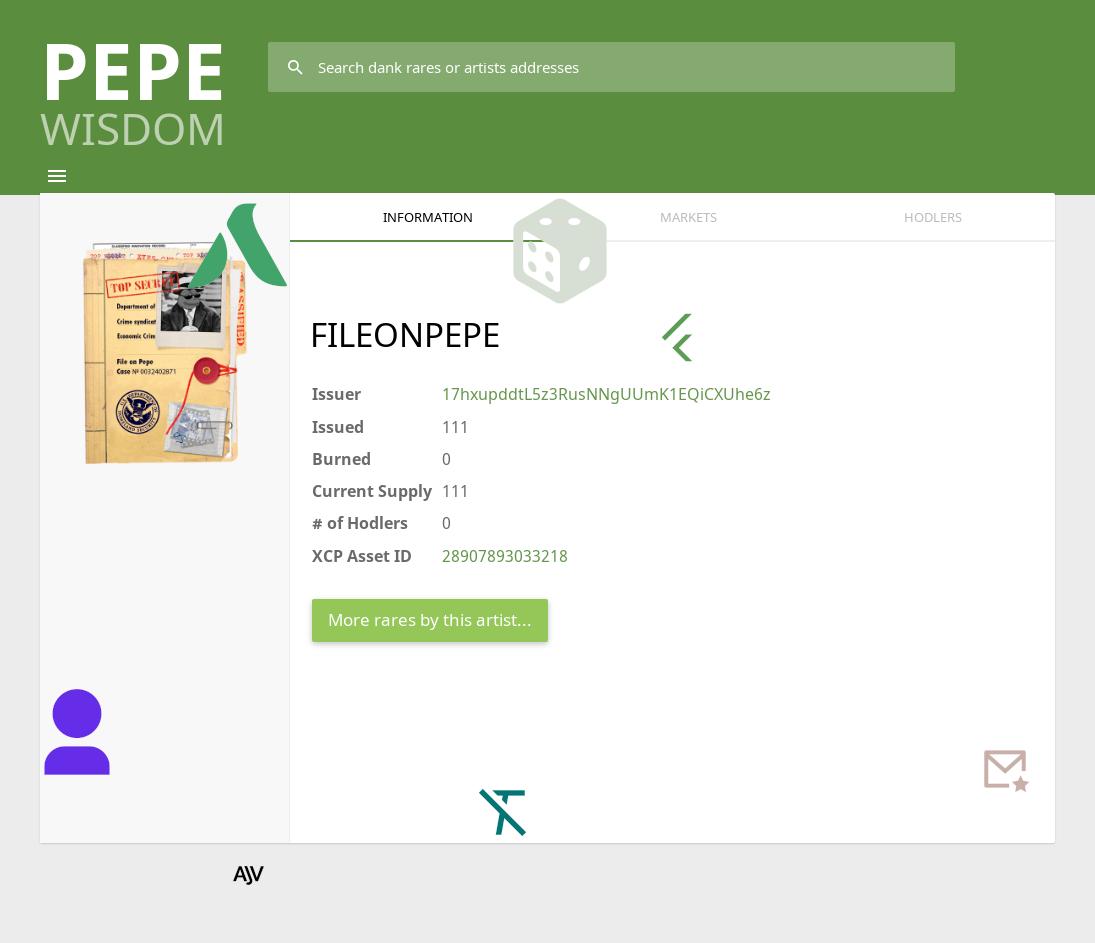  I want to click on view starred or important emails, so click(1005, 769).